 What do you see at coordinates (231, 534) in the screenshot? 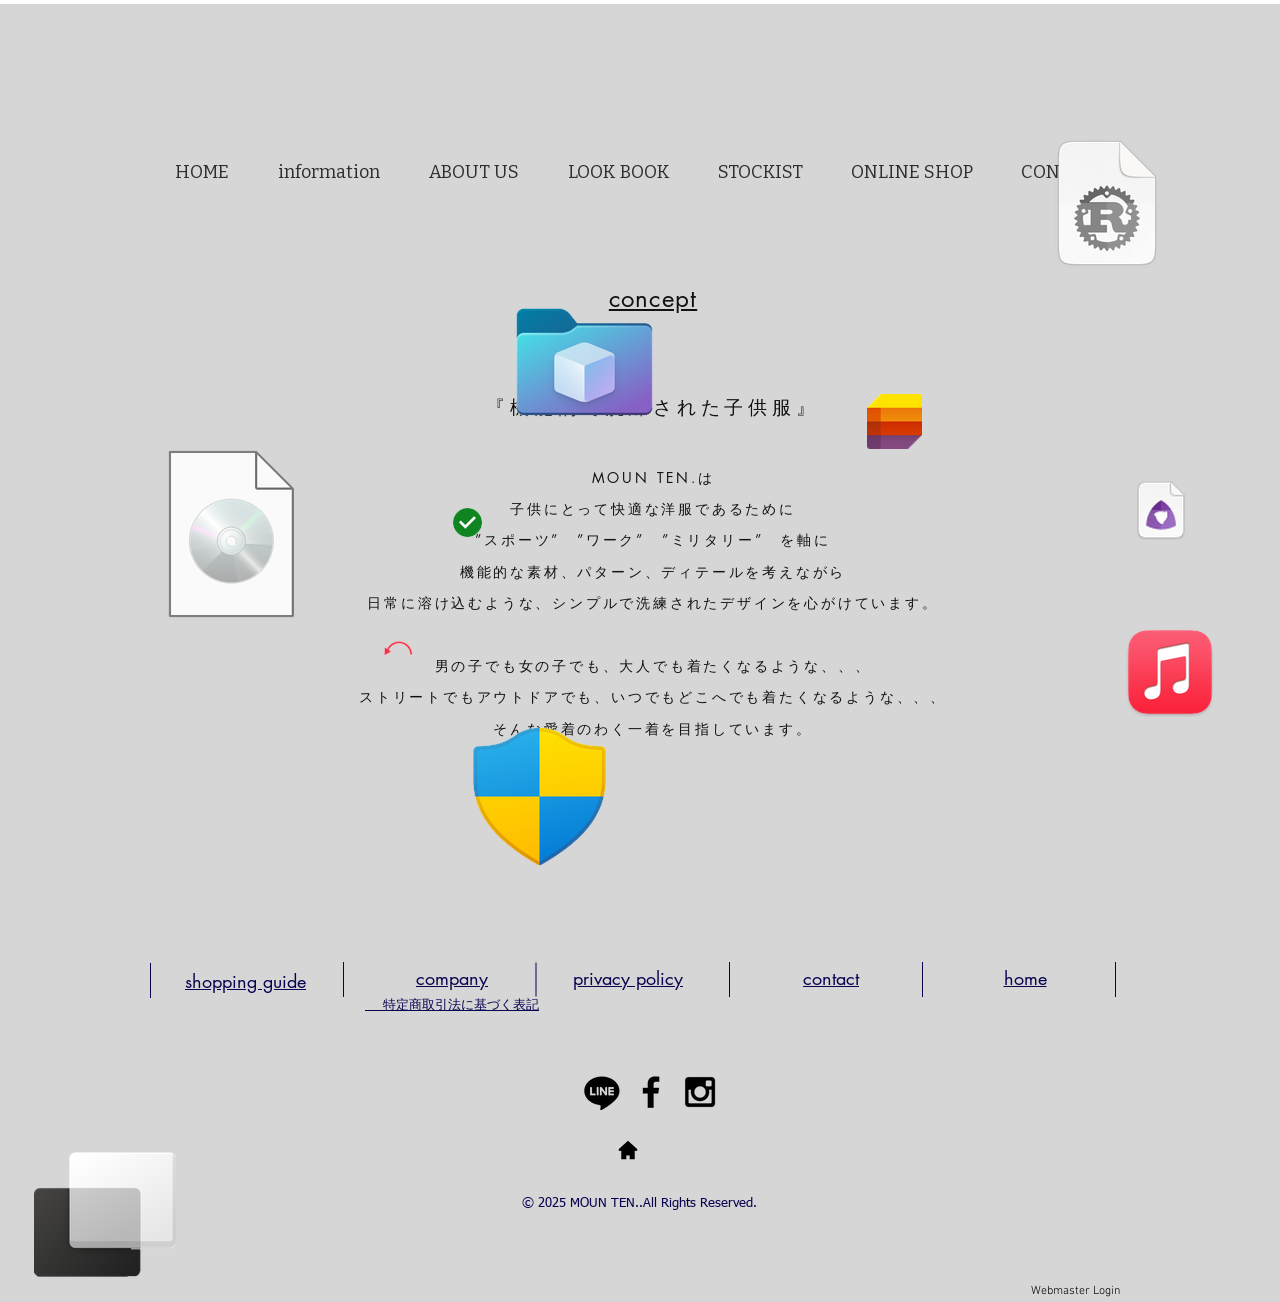
I see `open a disc image file` at bounding box center [231, 534].